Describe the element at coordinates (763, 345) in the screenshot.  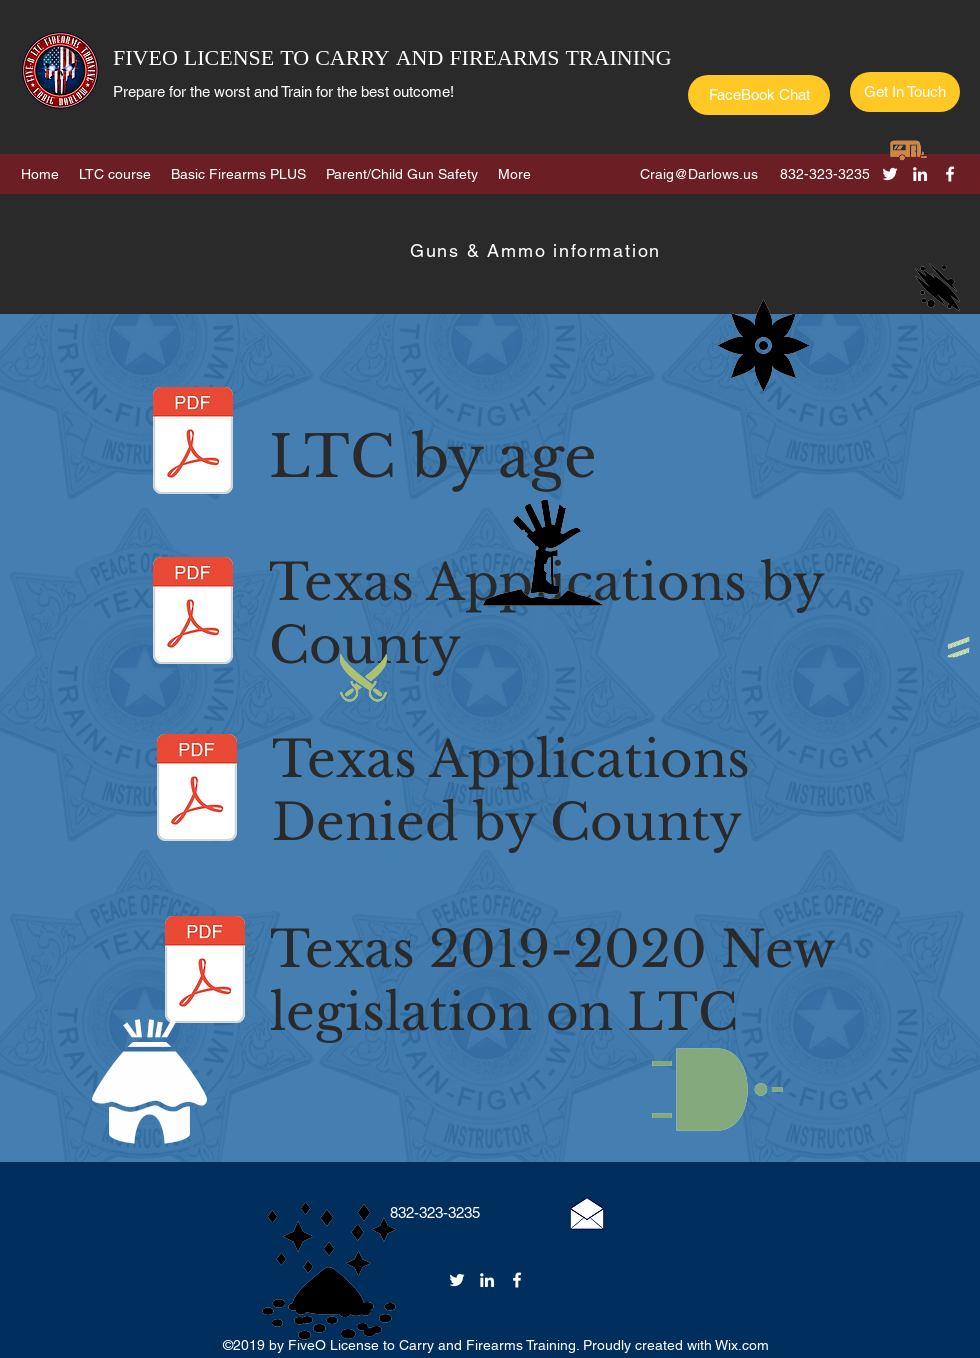
I see `decorative badge or achievement icon` at that location.